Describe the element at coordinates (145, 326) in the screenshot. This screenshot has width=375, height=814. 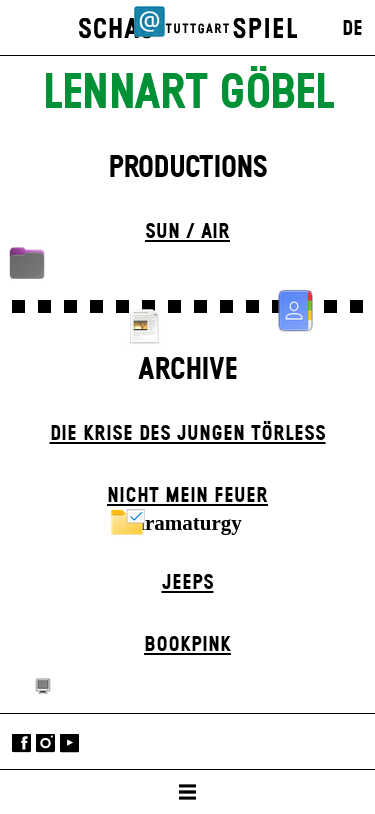
I see `open a document file` at that location.